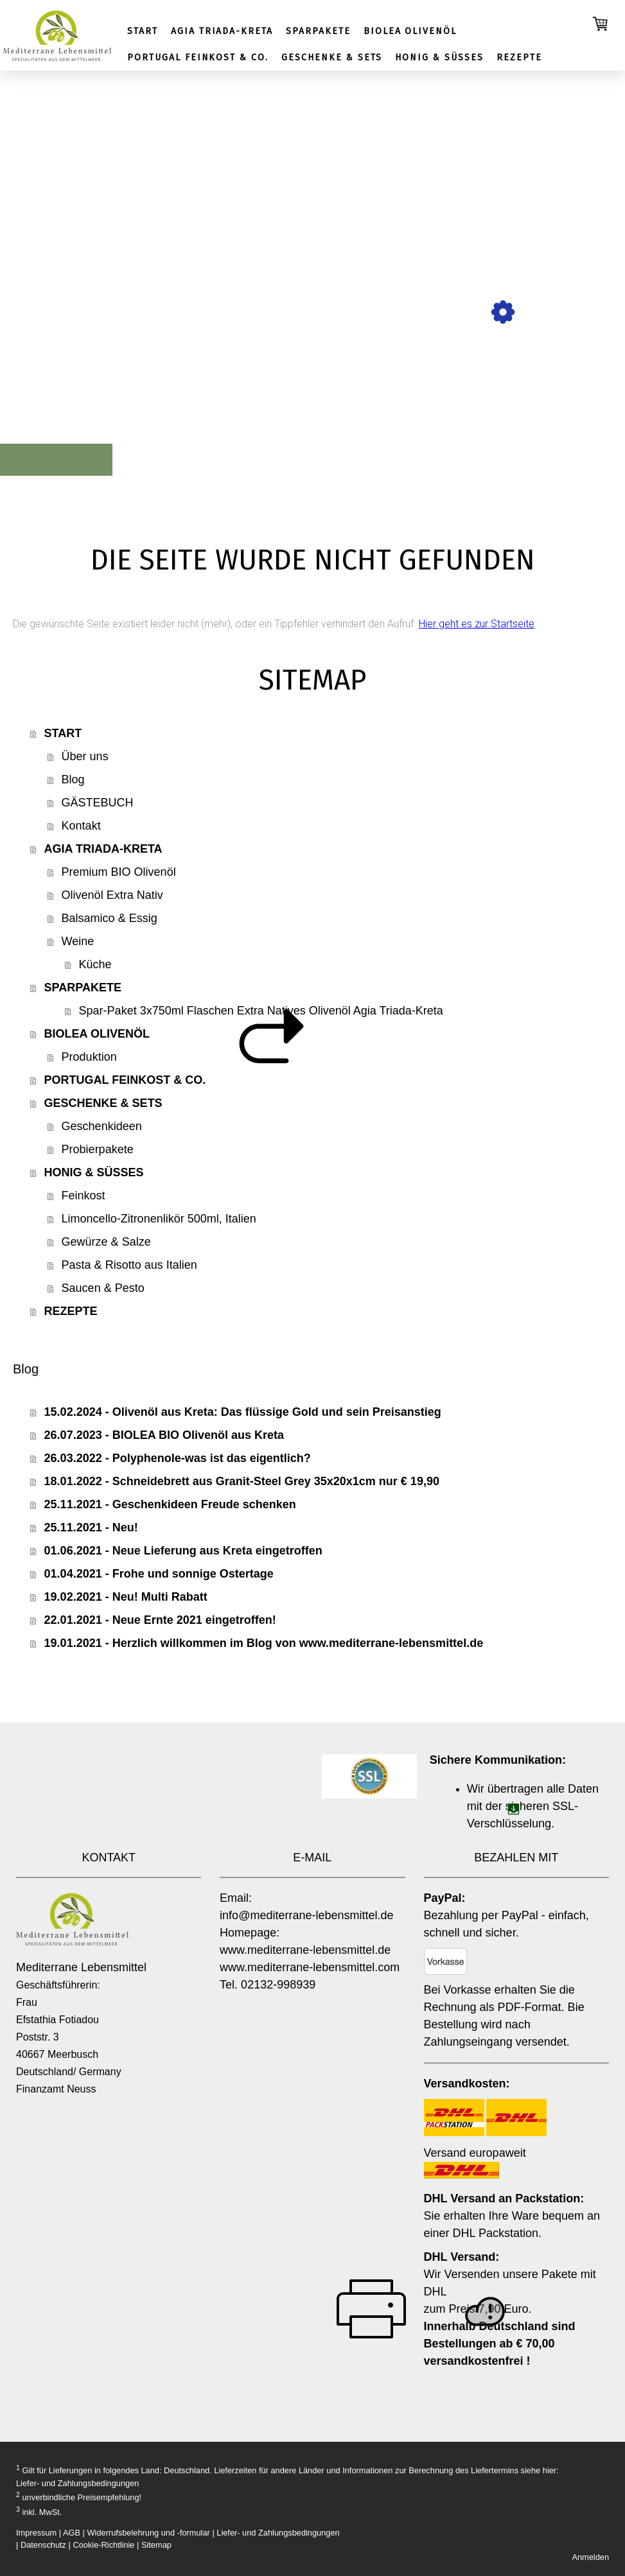 This screenshot has width=625, height=2576. Describe the element at coordinates (485, 2311) in the screenshot. I see `cloud storage warning or issue detected` at that location.